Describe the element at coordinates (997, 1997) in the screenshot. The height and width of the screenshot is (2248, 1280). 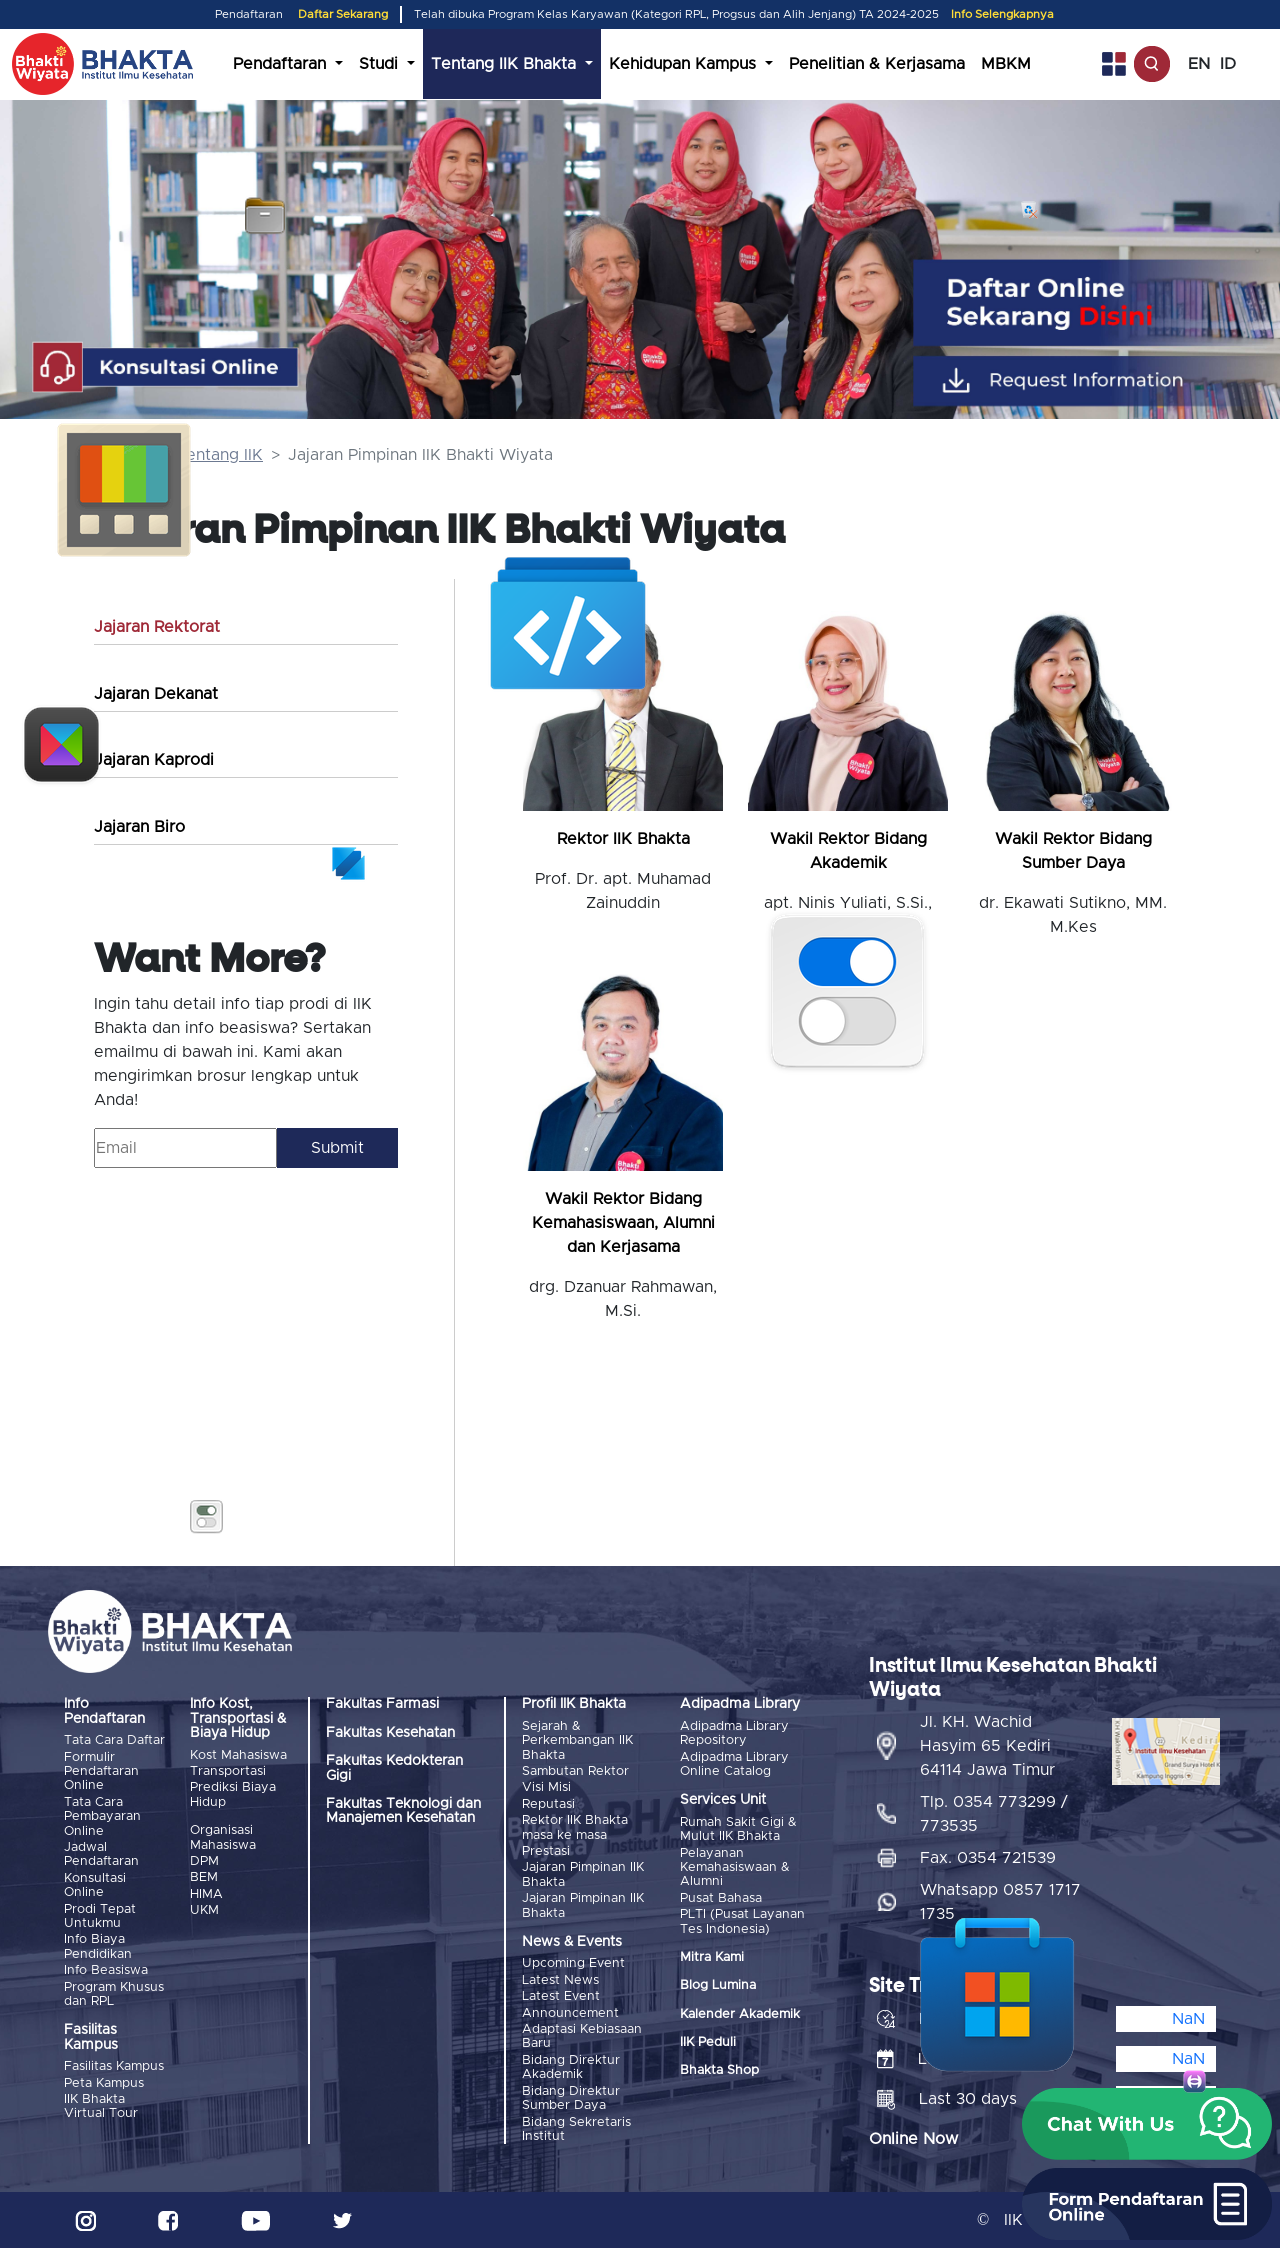
I see `open the Microsoft Store app` at that location.